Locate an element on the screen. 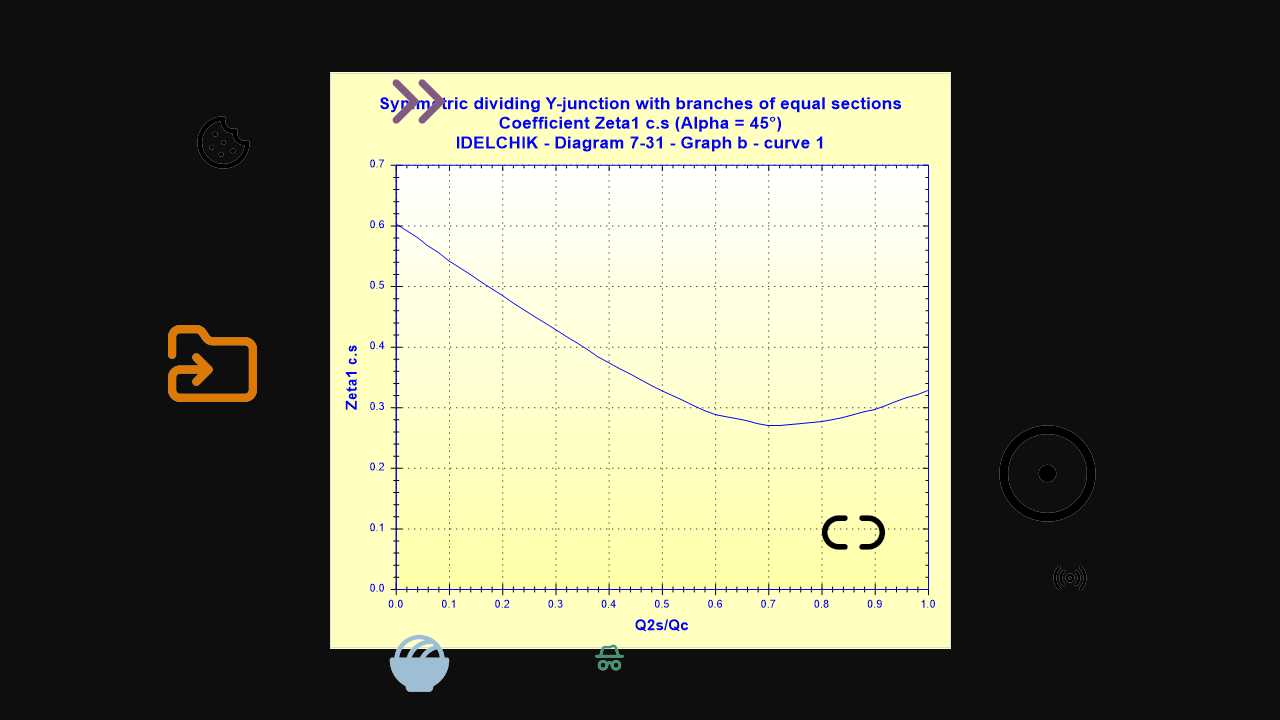 Image resolution: width=1280 pixels, height=720 pixels. skip forward or advance quickly is located at coordinates (418, 101).